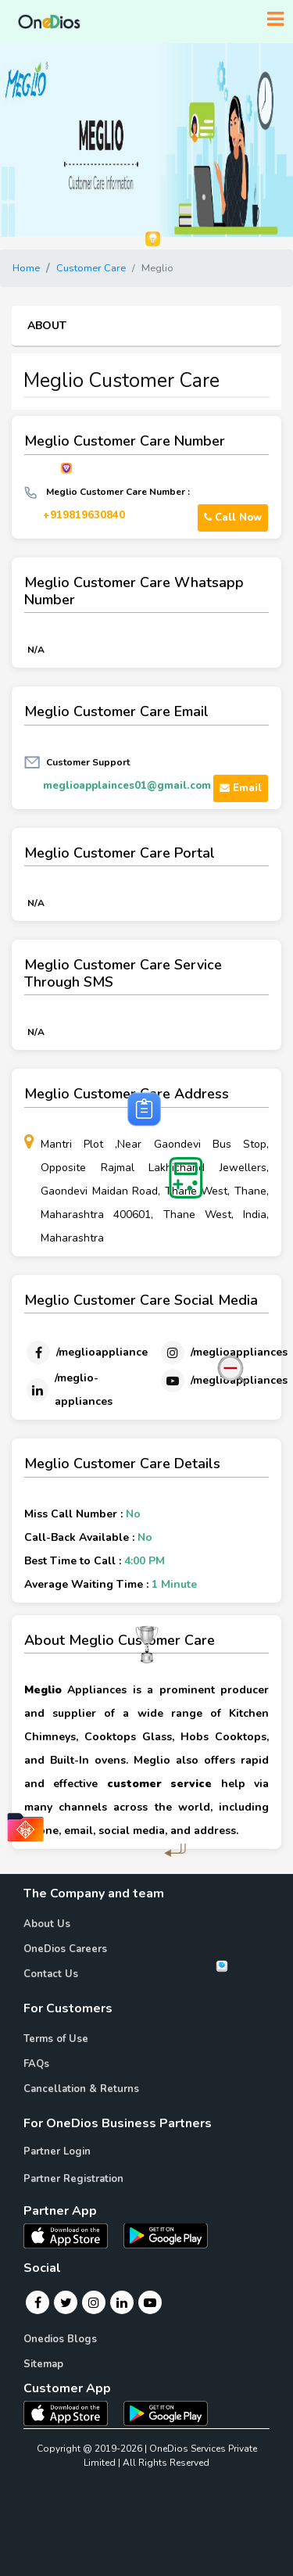 The height and width of the screenshot is (2576, 293). I want to click on indicates second place achievement or silver-tier ranking, so click(148, 1644).